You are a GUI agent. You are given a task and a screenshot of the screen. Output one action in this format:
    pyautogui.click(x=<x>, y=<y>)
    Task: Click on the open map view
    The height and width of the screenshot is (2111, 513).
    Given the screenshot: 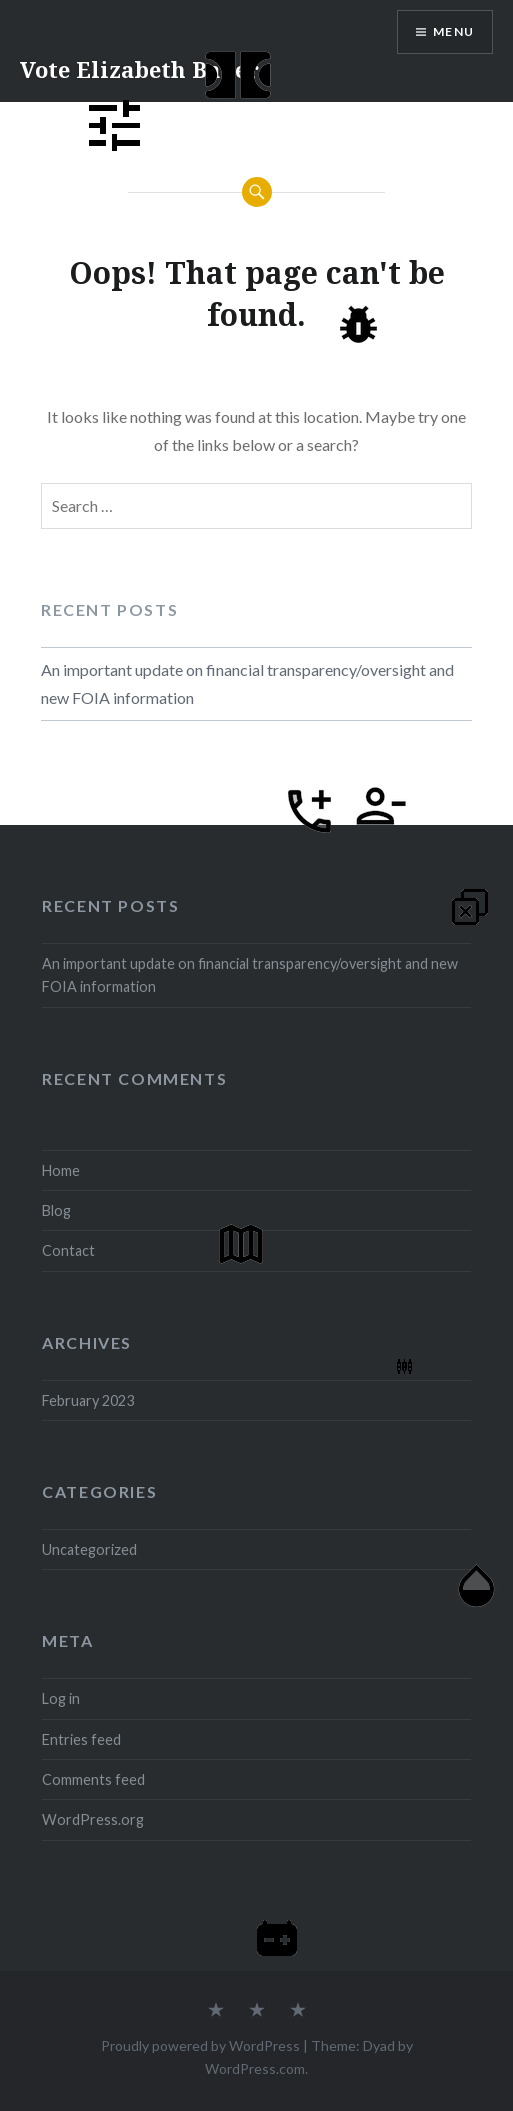 What is the action you would take?
    pyautogui.click(x=241, y=1244)
    